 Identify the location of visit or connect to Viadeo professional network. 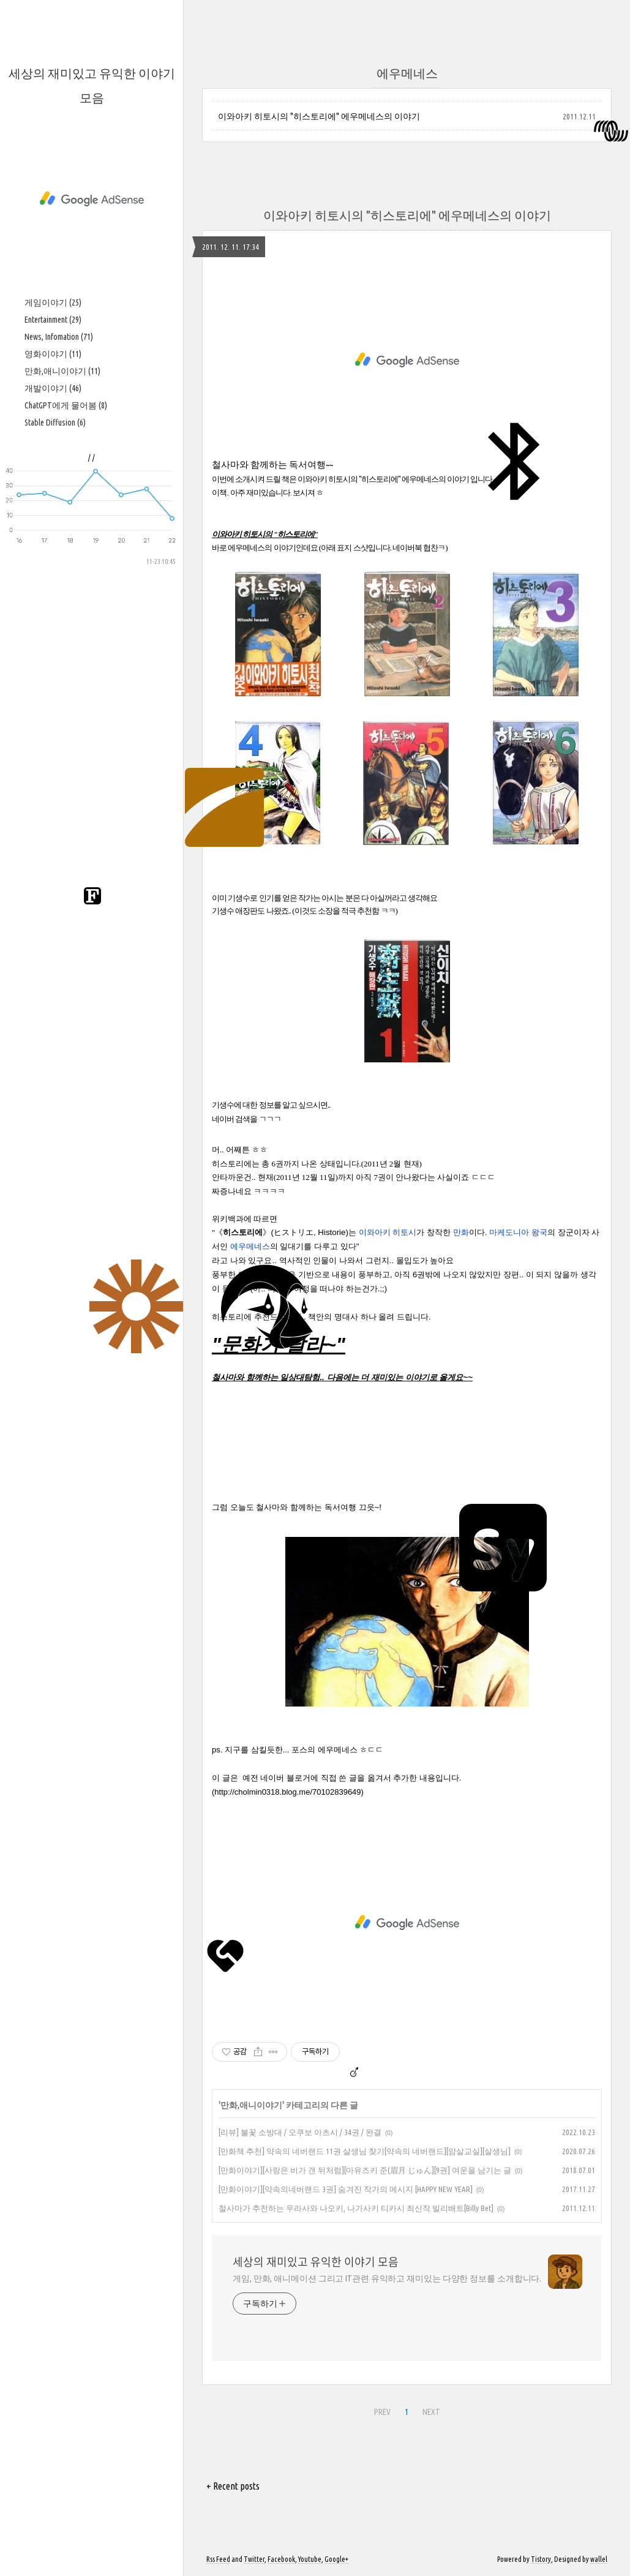
(354, 2071).